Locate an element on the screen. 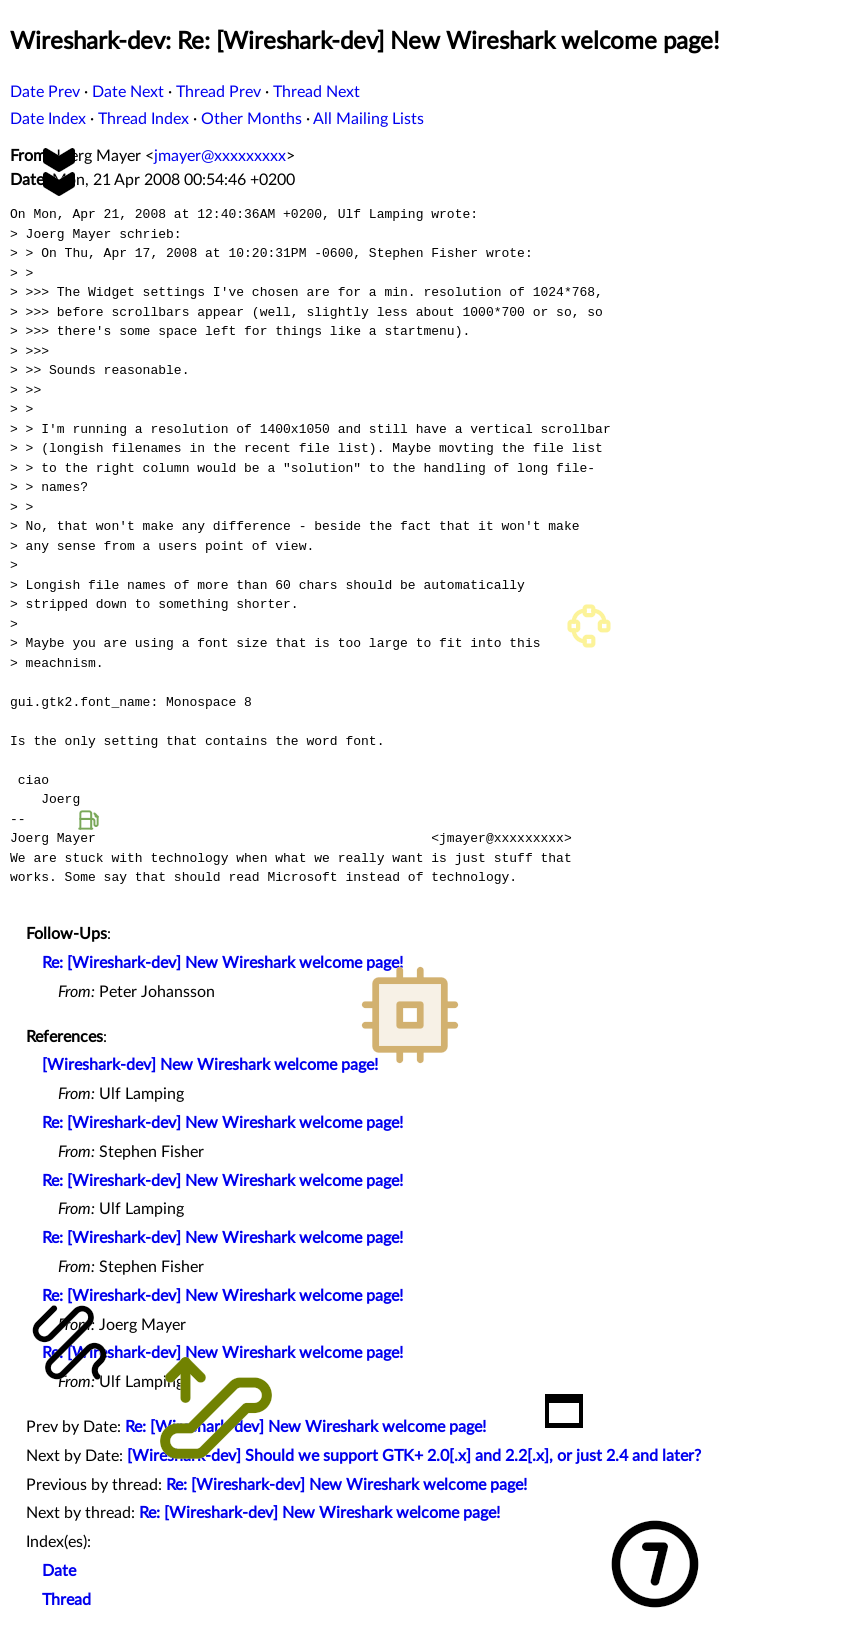 This screenshot has width=845, height=1639. indicates step 7 in a multi-step process is located at coordinates (655, 1564).